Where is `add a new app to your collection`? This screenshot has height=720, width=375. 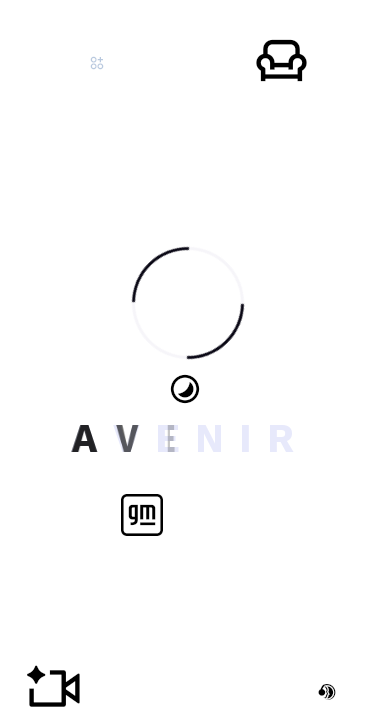
add a new app to your collection is located at coordinates (97, 63).